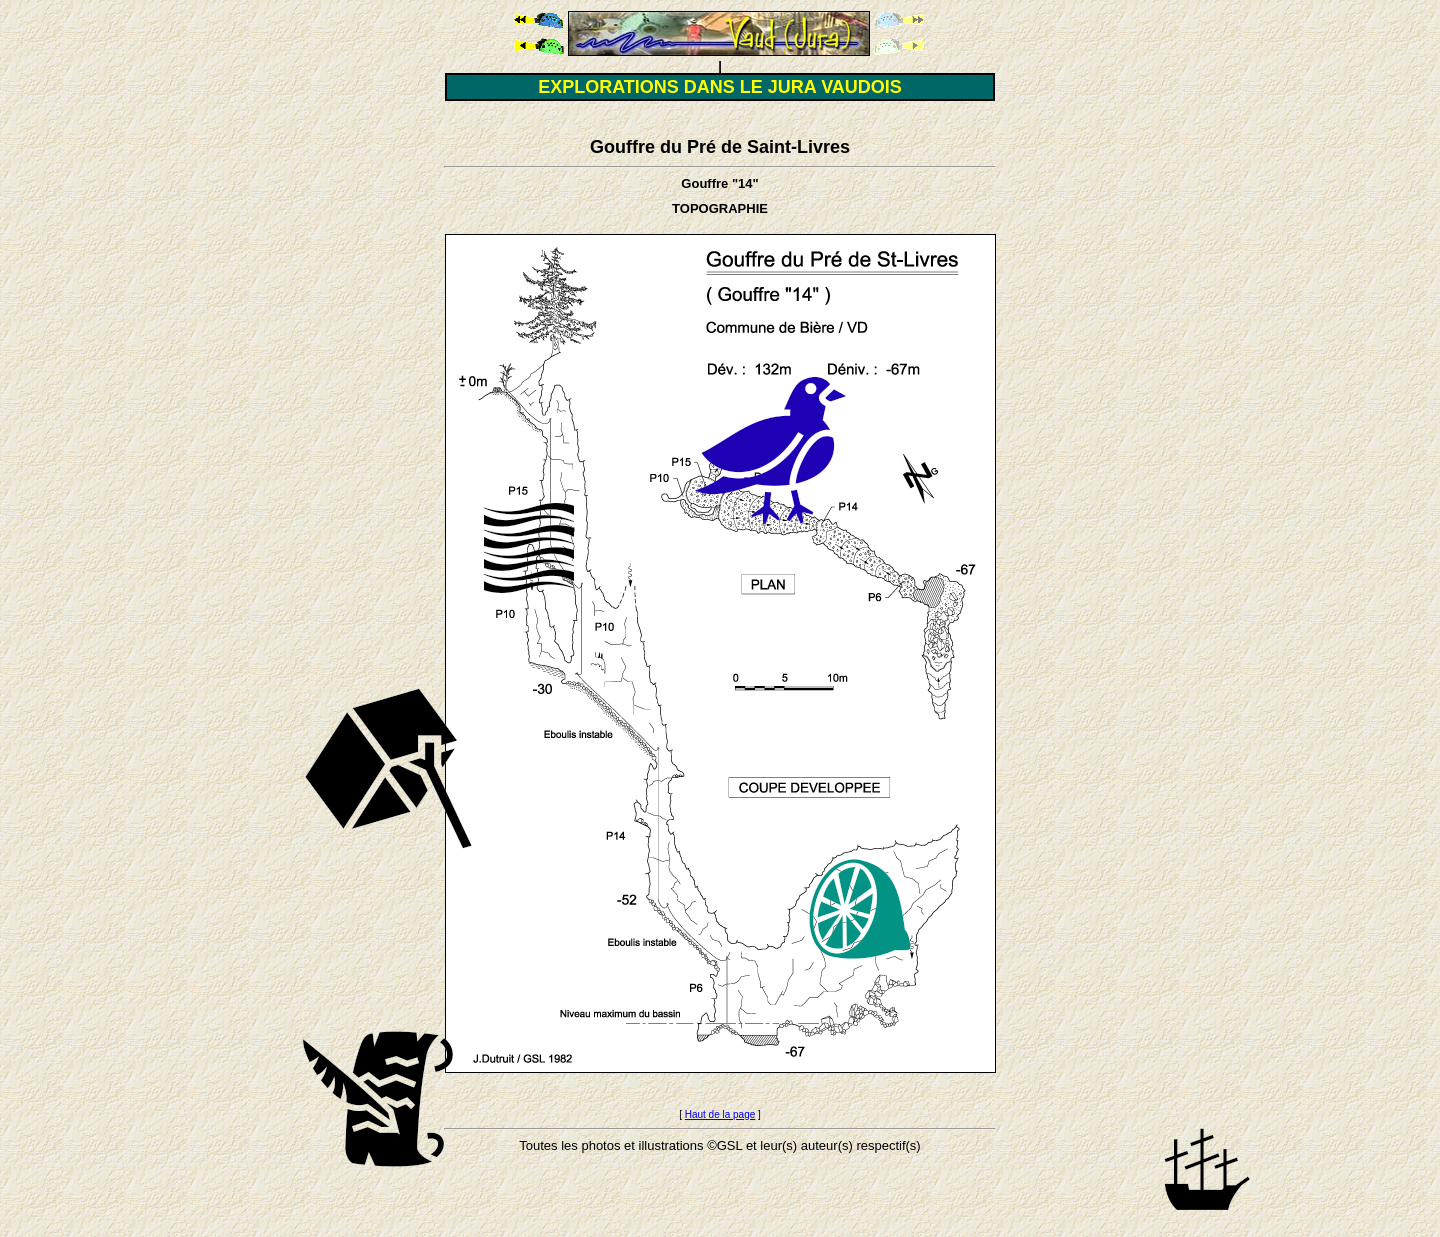 This screenshot has width=1440, height=1237. Describe the element at coordinates (770, 450) in the screenshot. I see `decorative bird illustration for nature-themed game` at that location.